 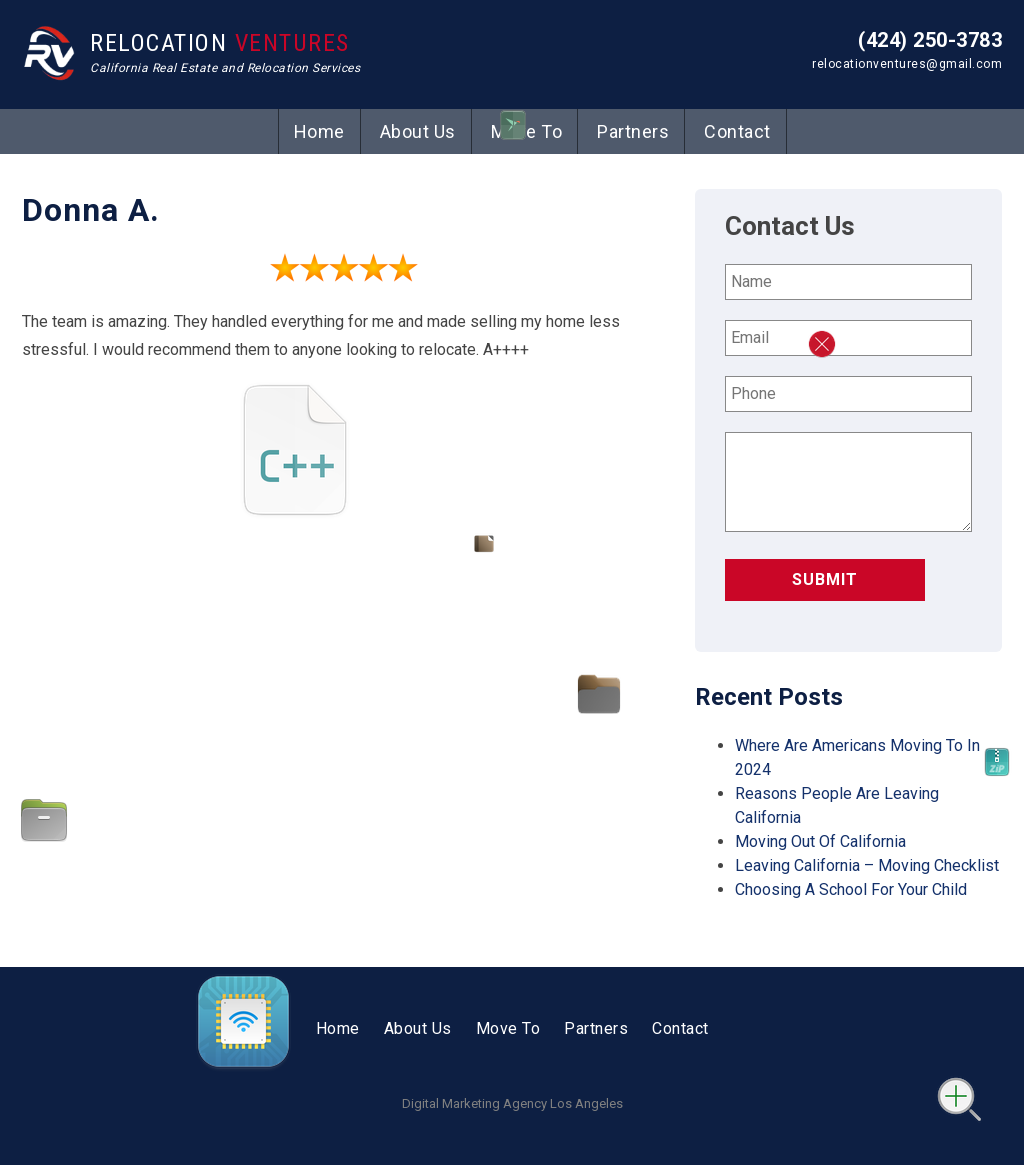 I want to click on a C++ source code file, so click(x=295, y=450).